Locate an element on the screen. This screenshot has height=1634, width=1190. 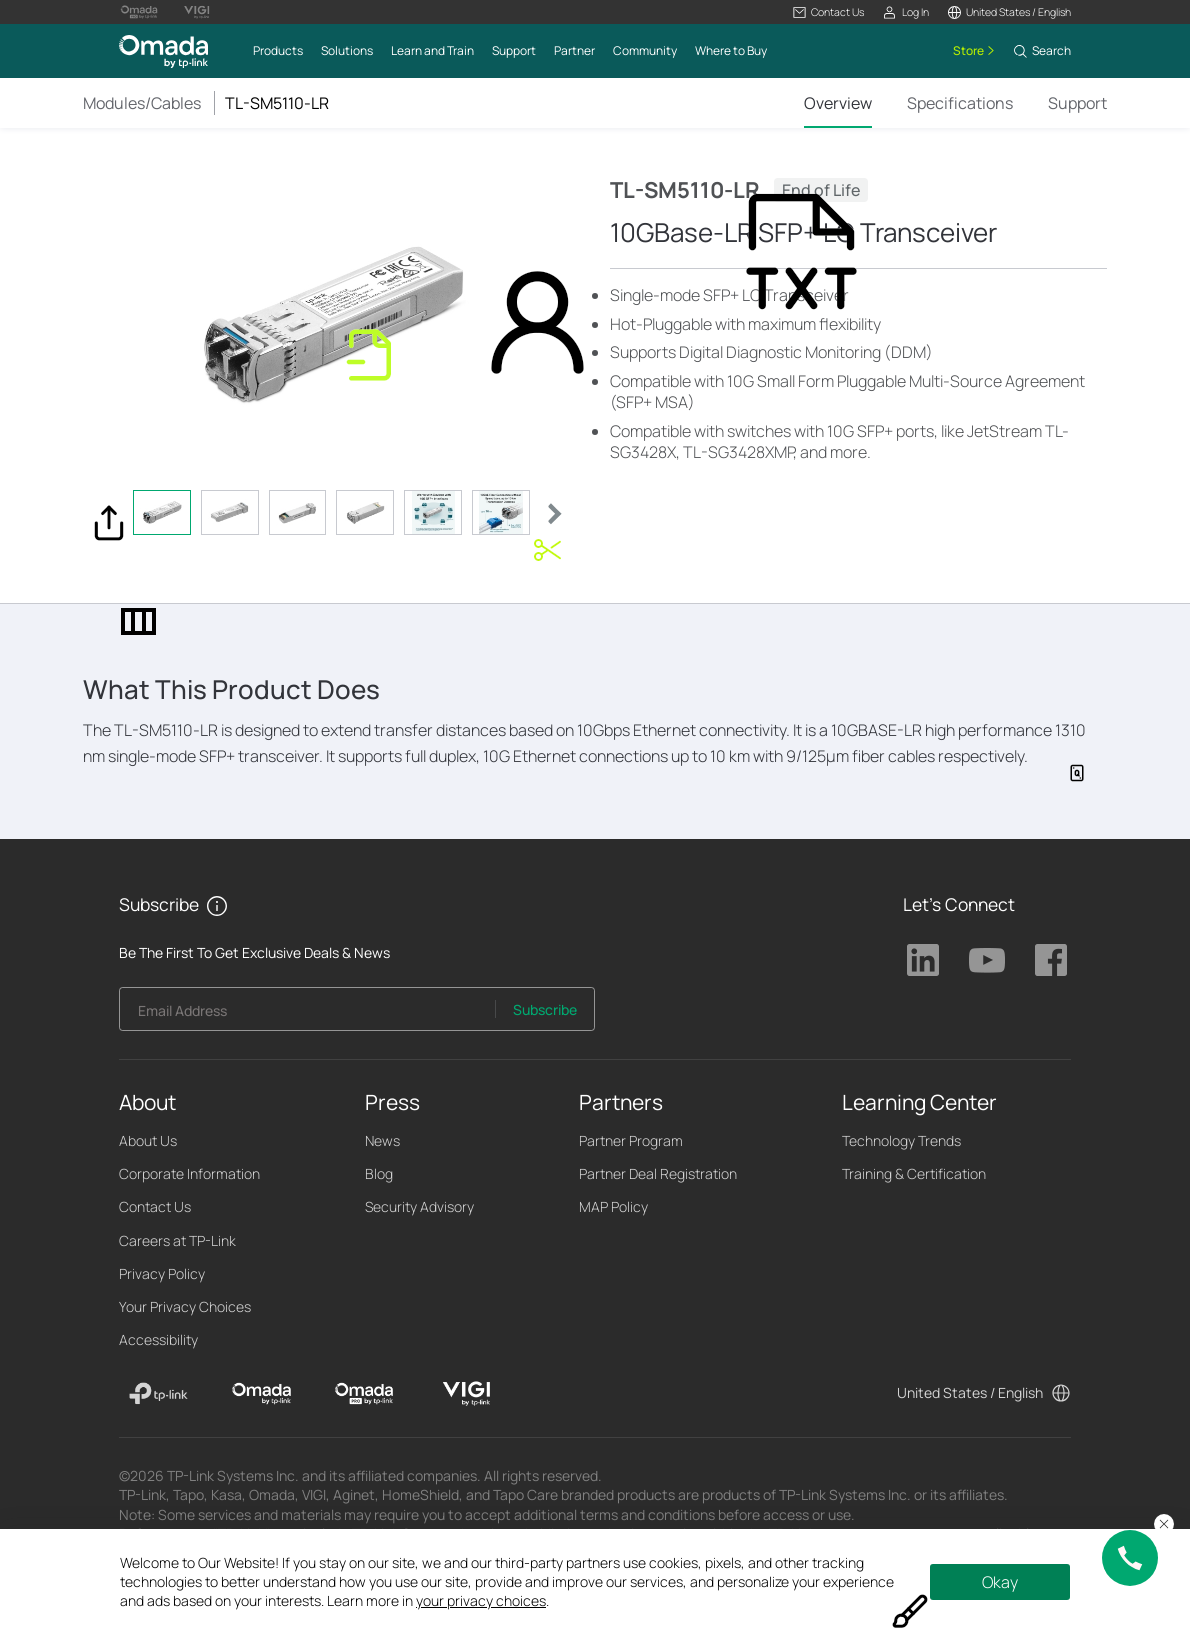
queen playing card in a card game interface is located at coordinates (1077, 773).